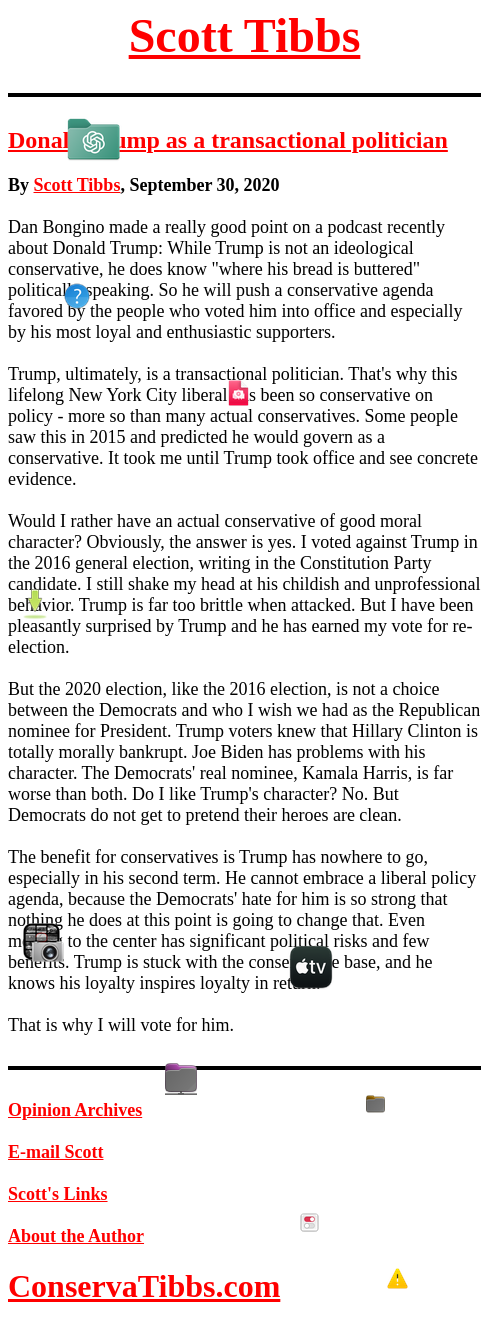 This screenshot has width=489, height=1334. What do you see at coordinates (375, 1103) in the screenshot?
I see `open a folder to view its contents` at bounding box center [375, 1103].